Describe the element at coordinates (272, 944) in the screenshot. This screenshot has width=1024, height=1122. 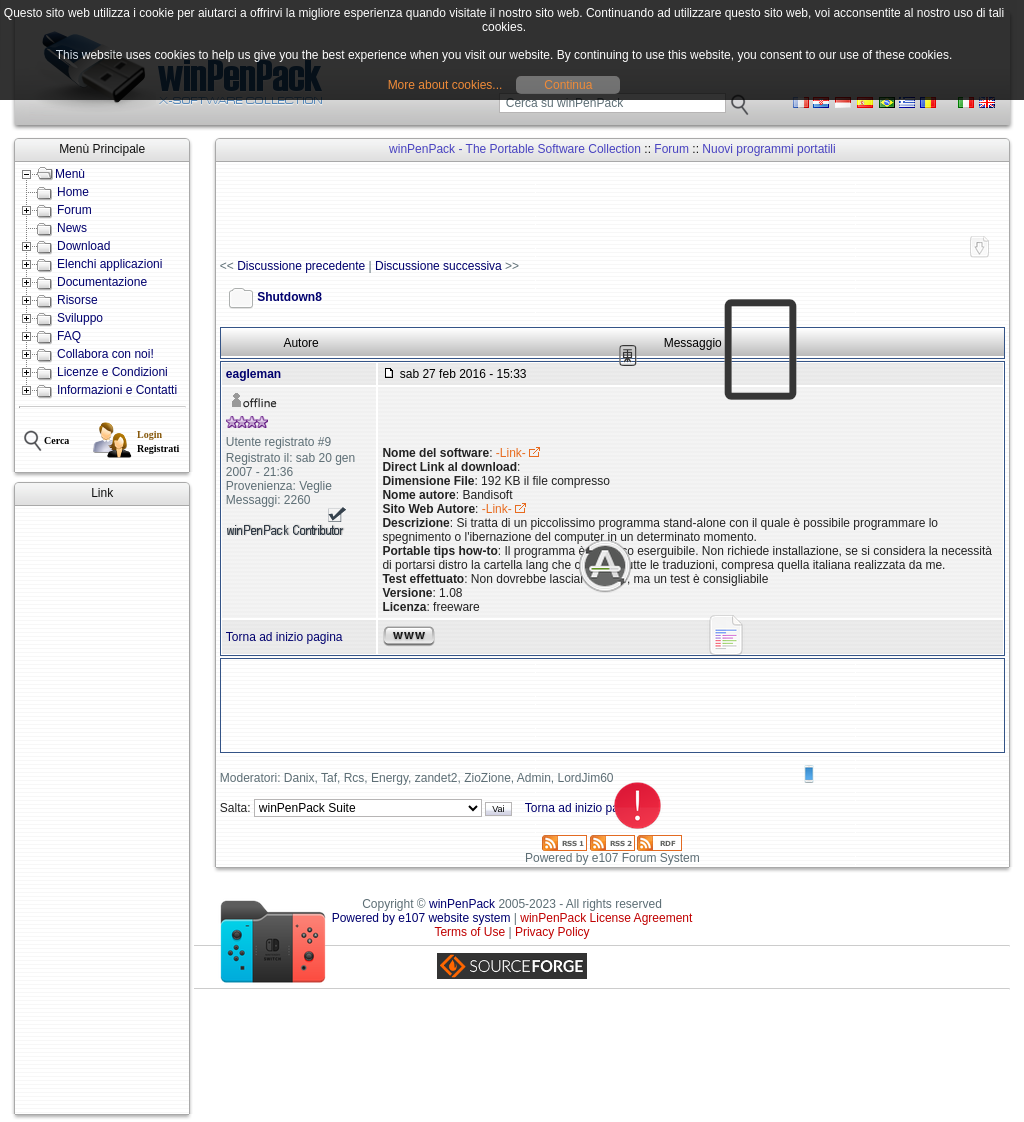
I see `open nintendo switch games folder` at that location.